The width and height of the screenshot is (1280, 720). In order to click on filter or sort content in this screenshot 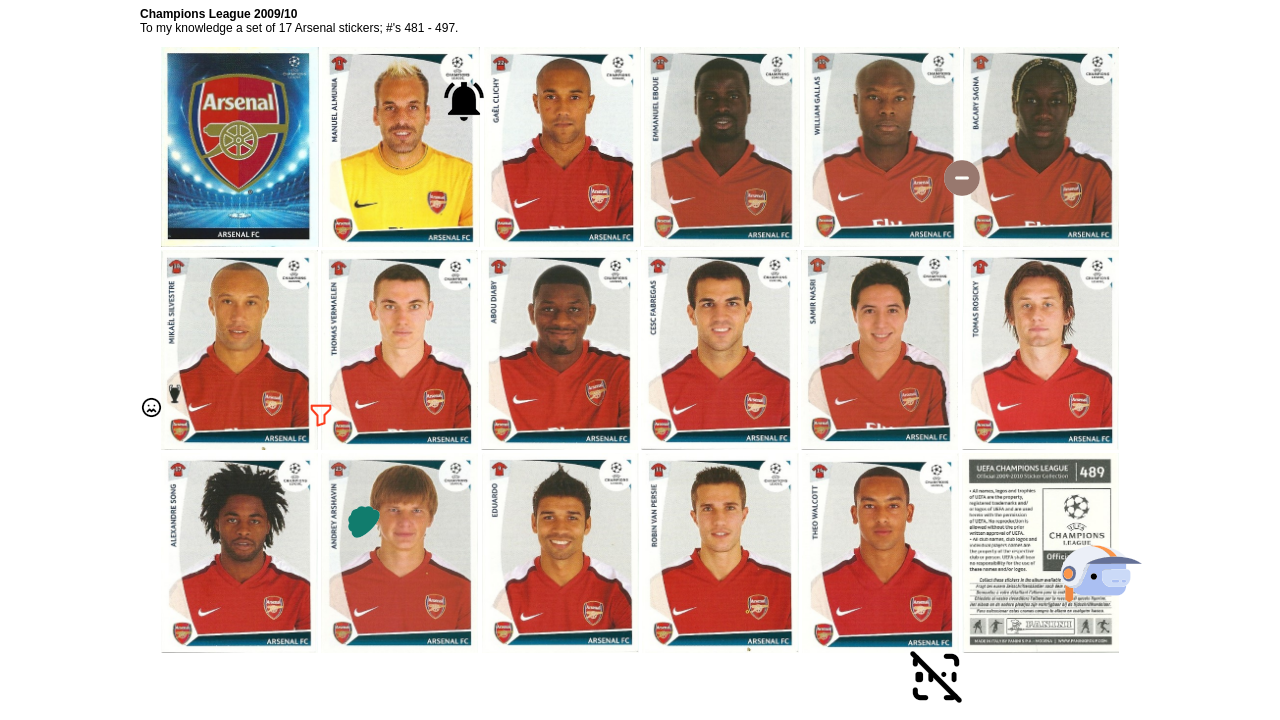, I will do `click(321, 415)`.